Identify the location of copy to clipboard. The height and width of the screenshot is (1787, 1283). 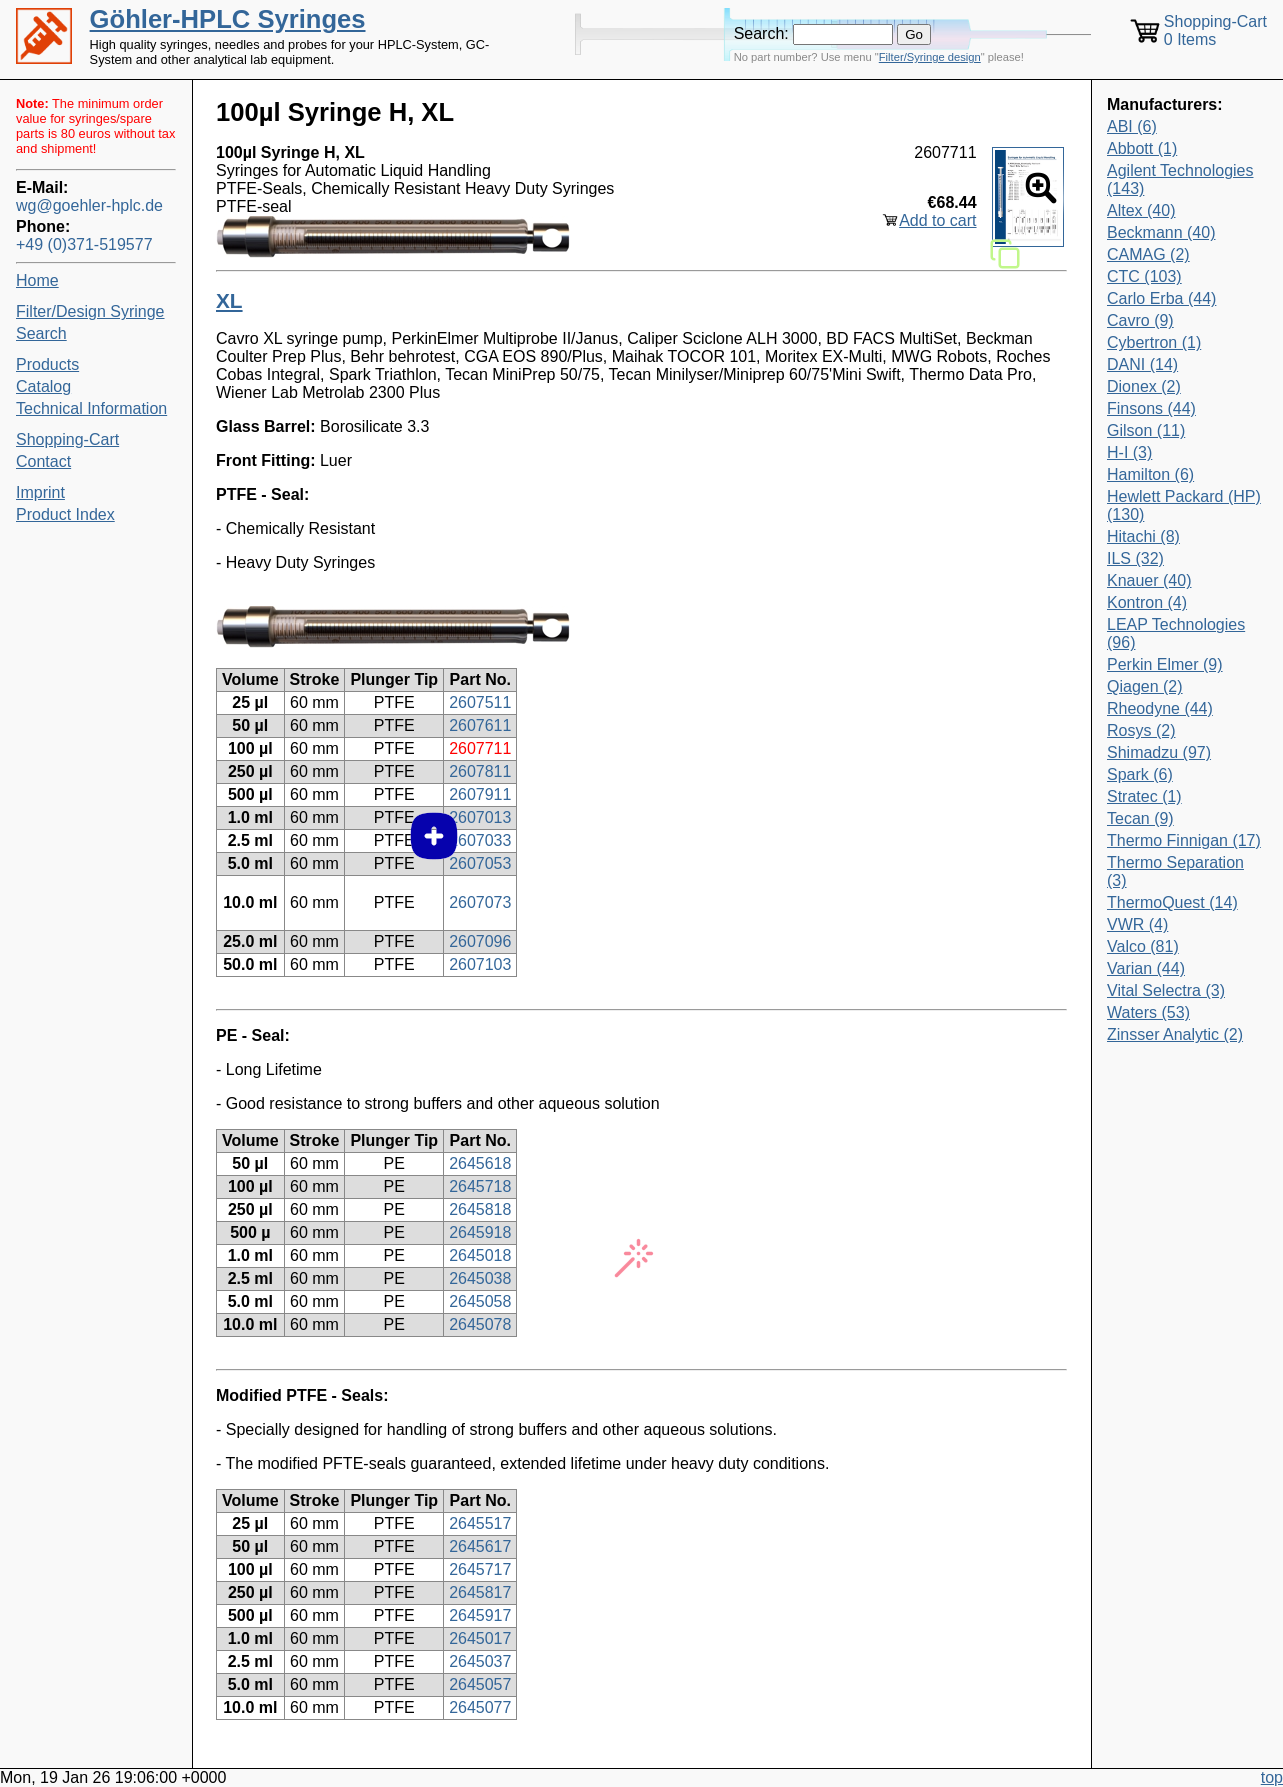
(1005, 254).